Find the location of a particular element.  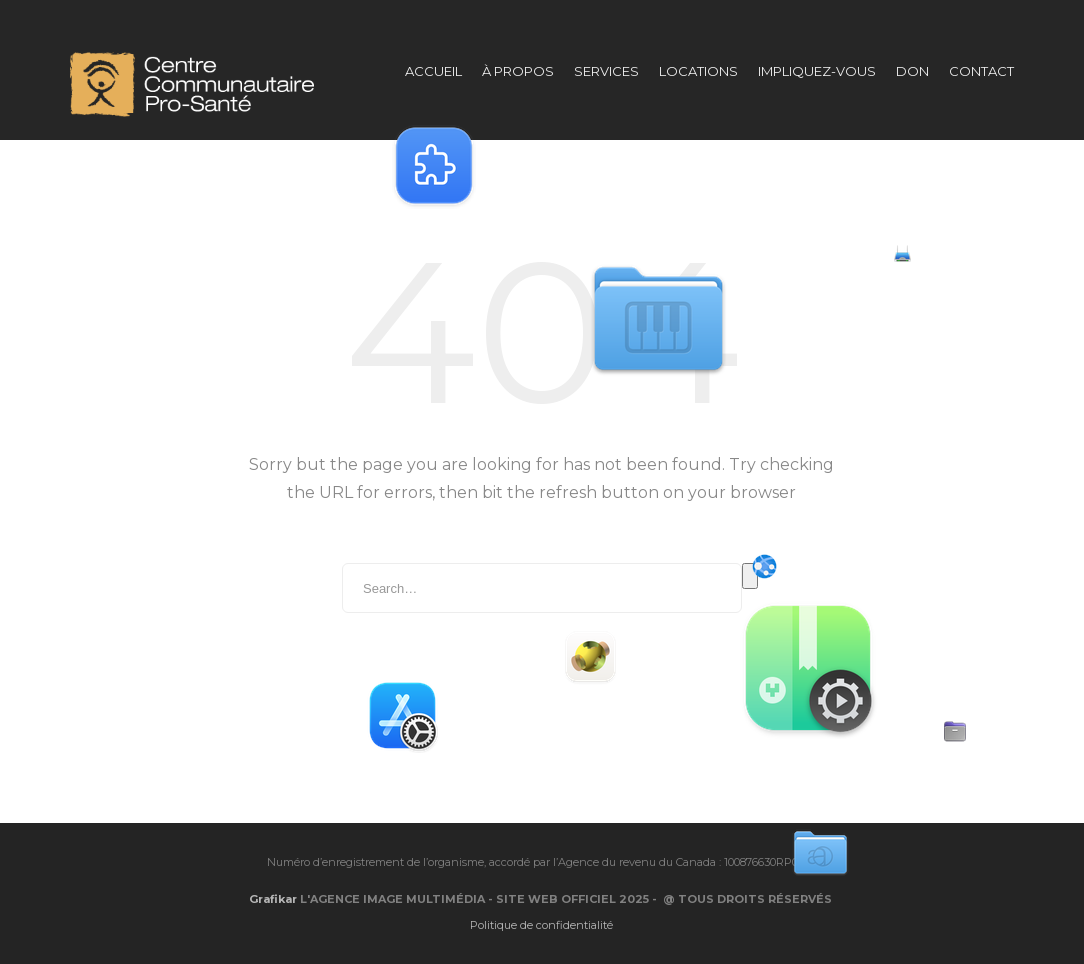

open openscad 3d modeling application is located at coordinates (590, 656).